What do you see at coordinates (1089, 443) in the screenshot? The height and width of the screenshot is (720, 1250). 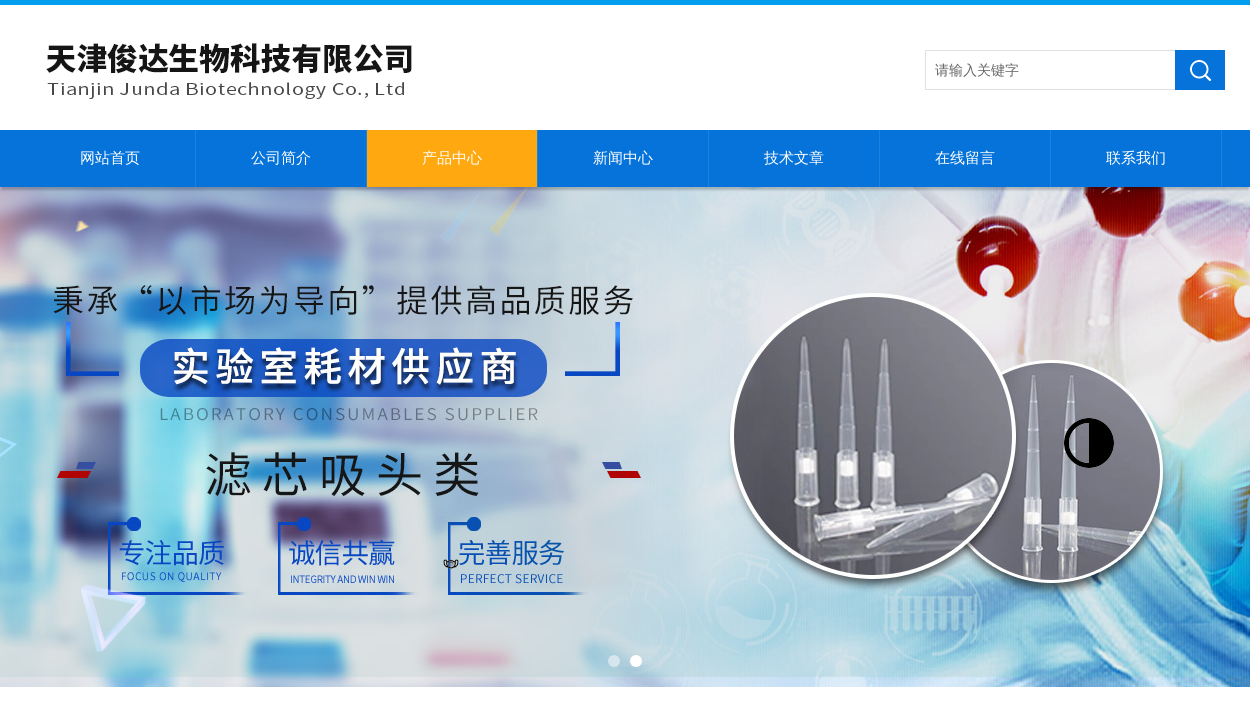 I see `adjust display brightness to 50%` at bounding box center [1089, 443].